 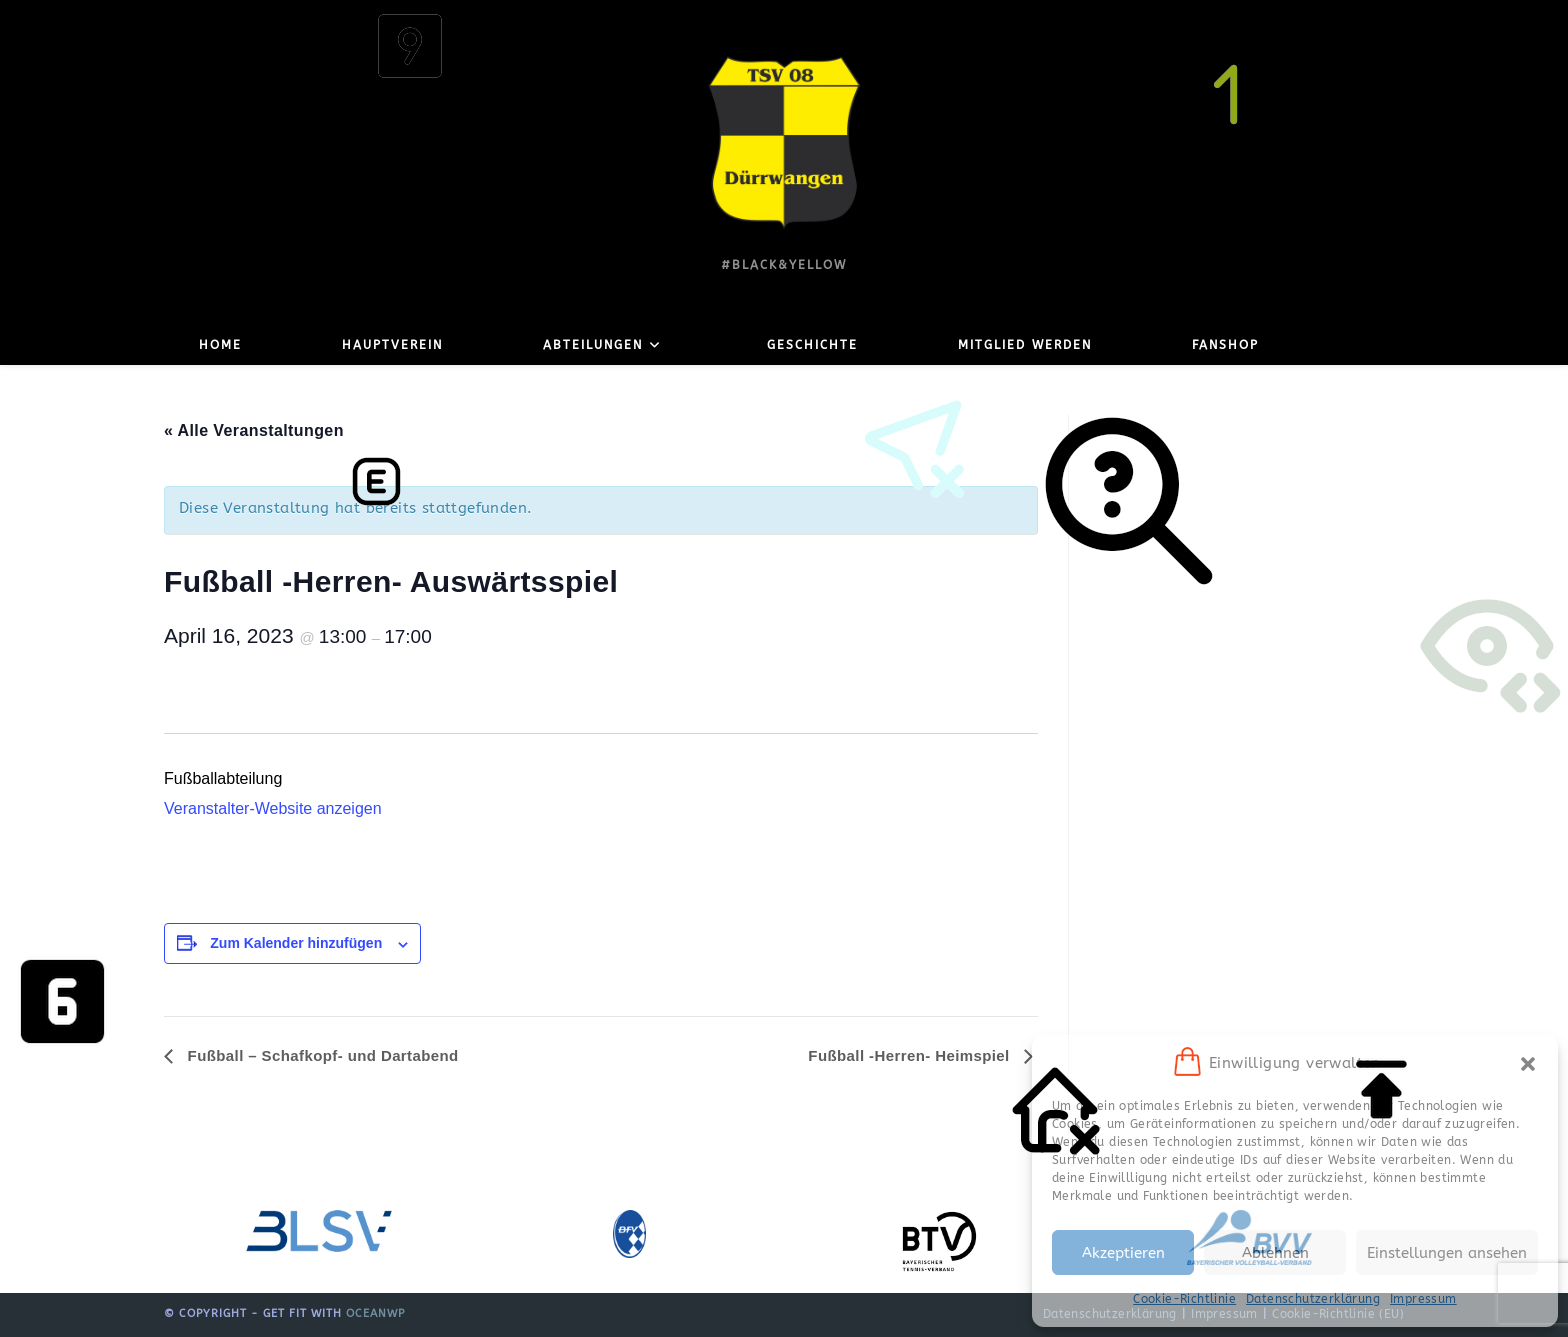 I want to click on view source code or inspect element, so click(x=1487, y=646).